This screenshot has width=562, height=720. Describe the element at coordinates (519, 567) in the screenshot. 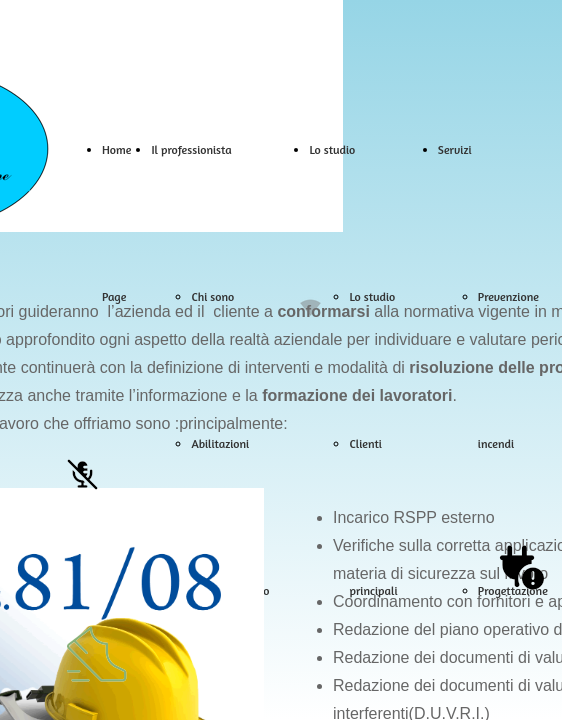

I see `indicates a power connection error or issue` at that location.